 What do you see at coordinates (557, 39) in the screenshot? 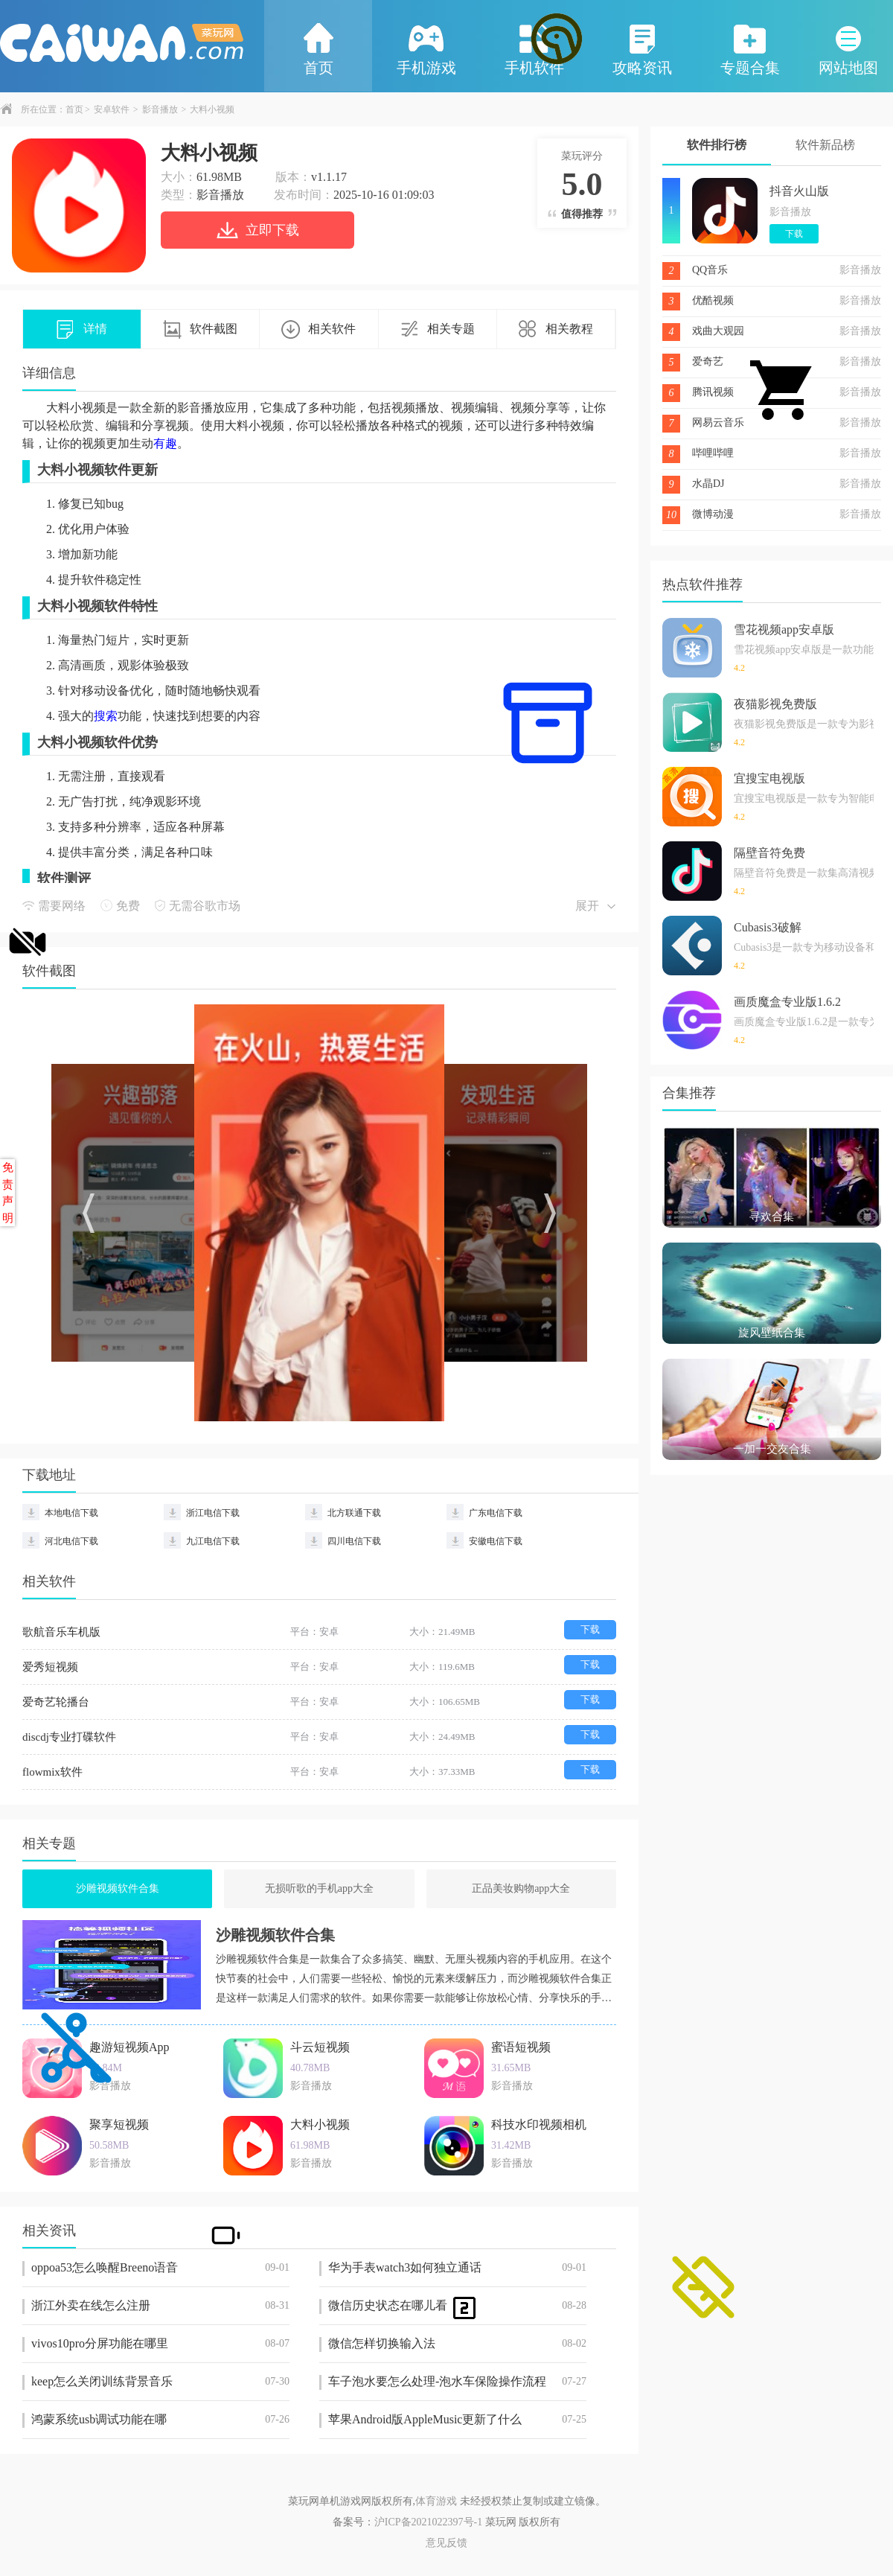
I see `link to Deno runtime or project` at bounding box center [557, 39].